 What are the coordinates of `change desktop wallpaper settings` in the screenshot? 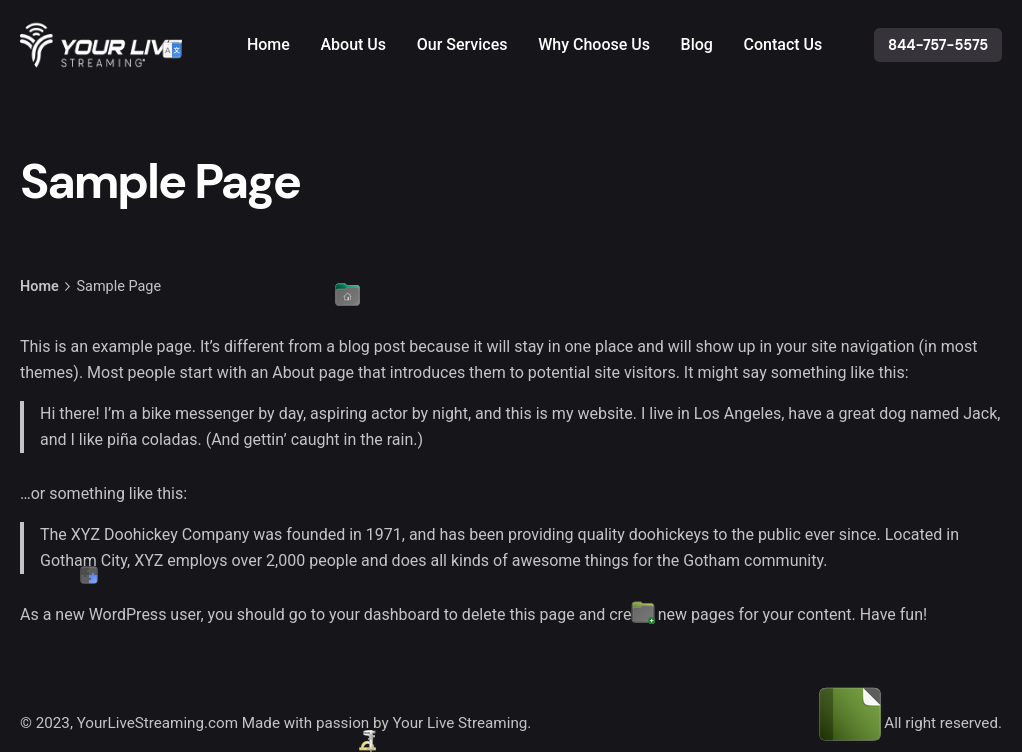 It's located at (850, 712).